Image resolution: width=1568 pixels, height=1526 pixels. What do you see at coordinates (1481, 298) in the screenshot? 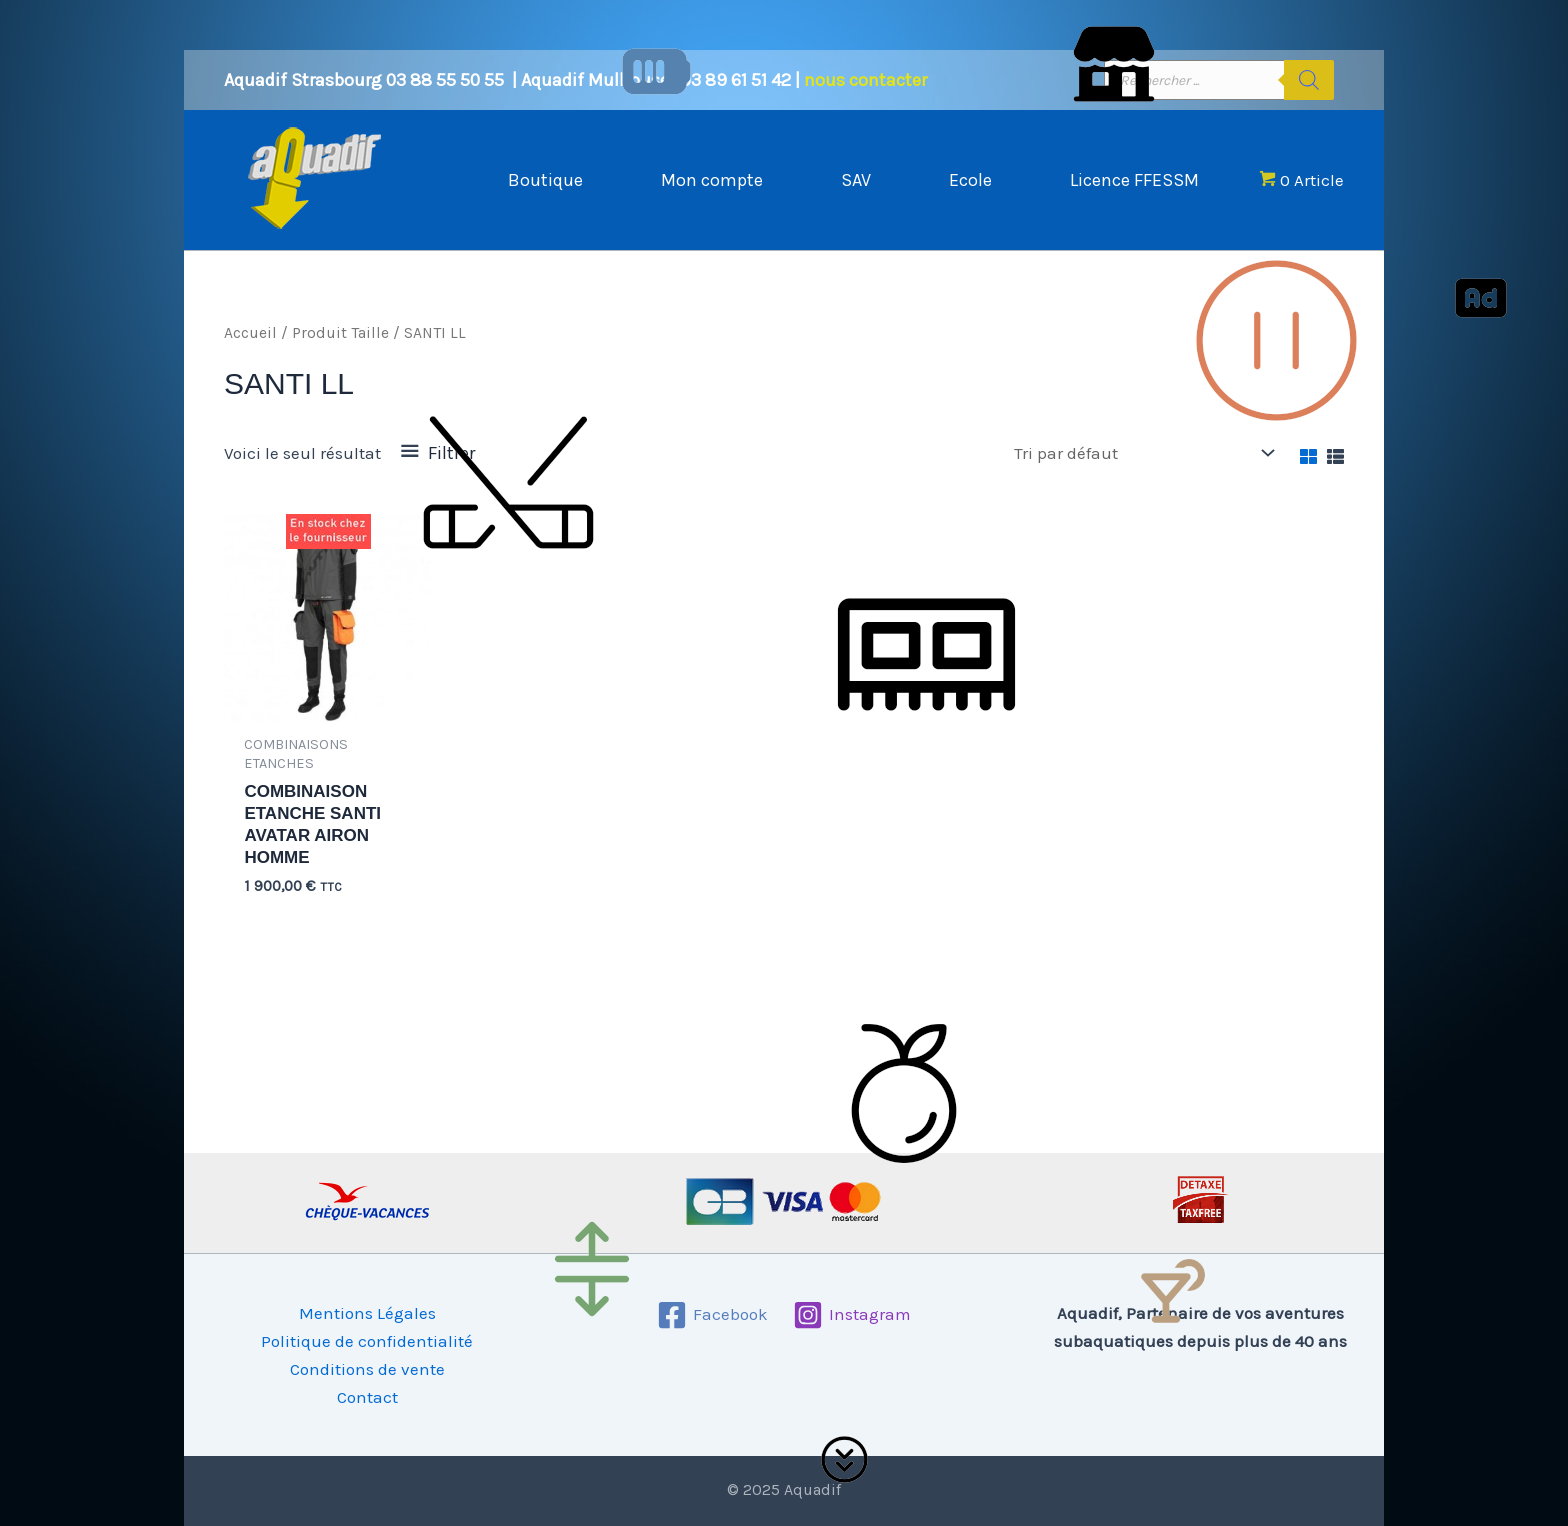
I see `indicates sponsored or advertisement content` at bounding box center [1481, 298].